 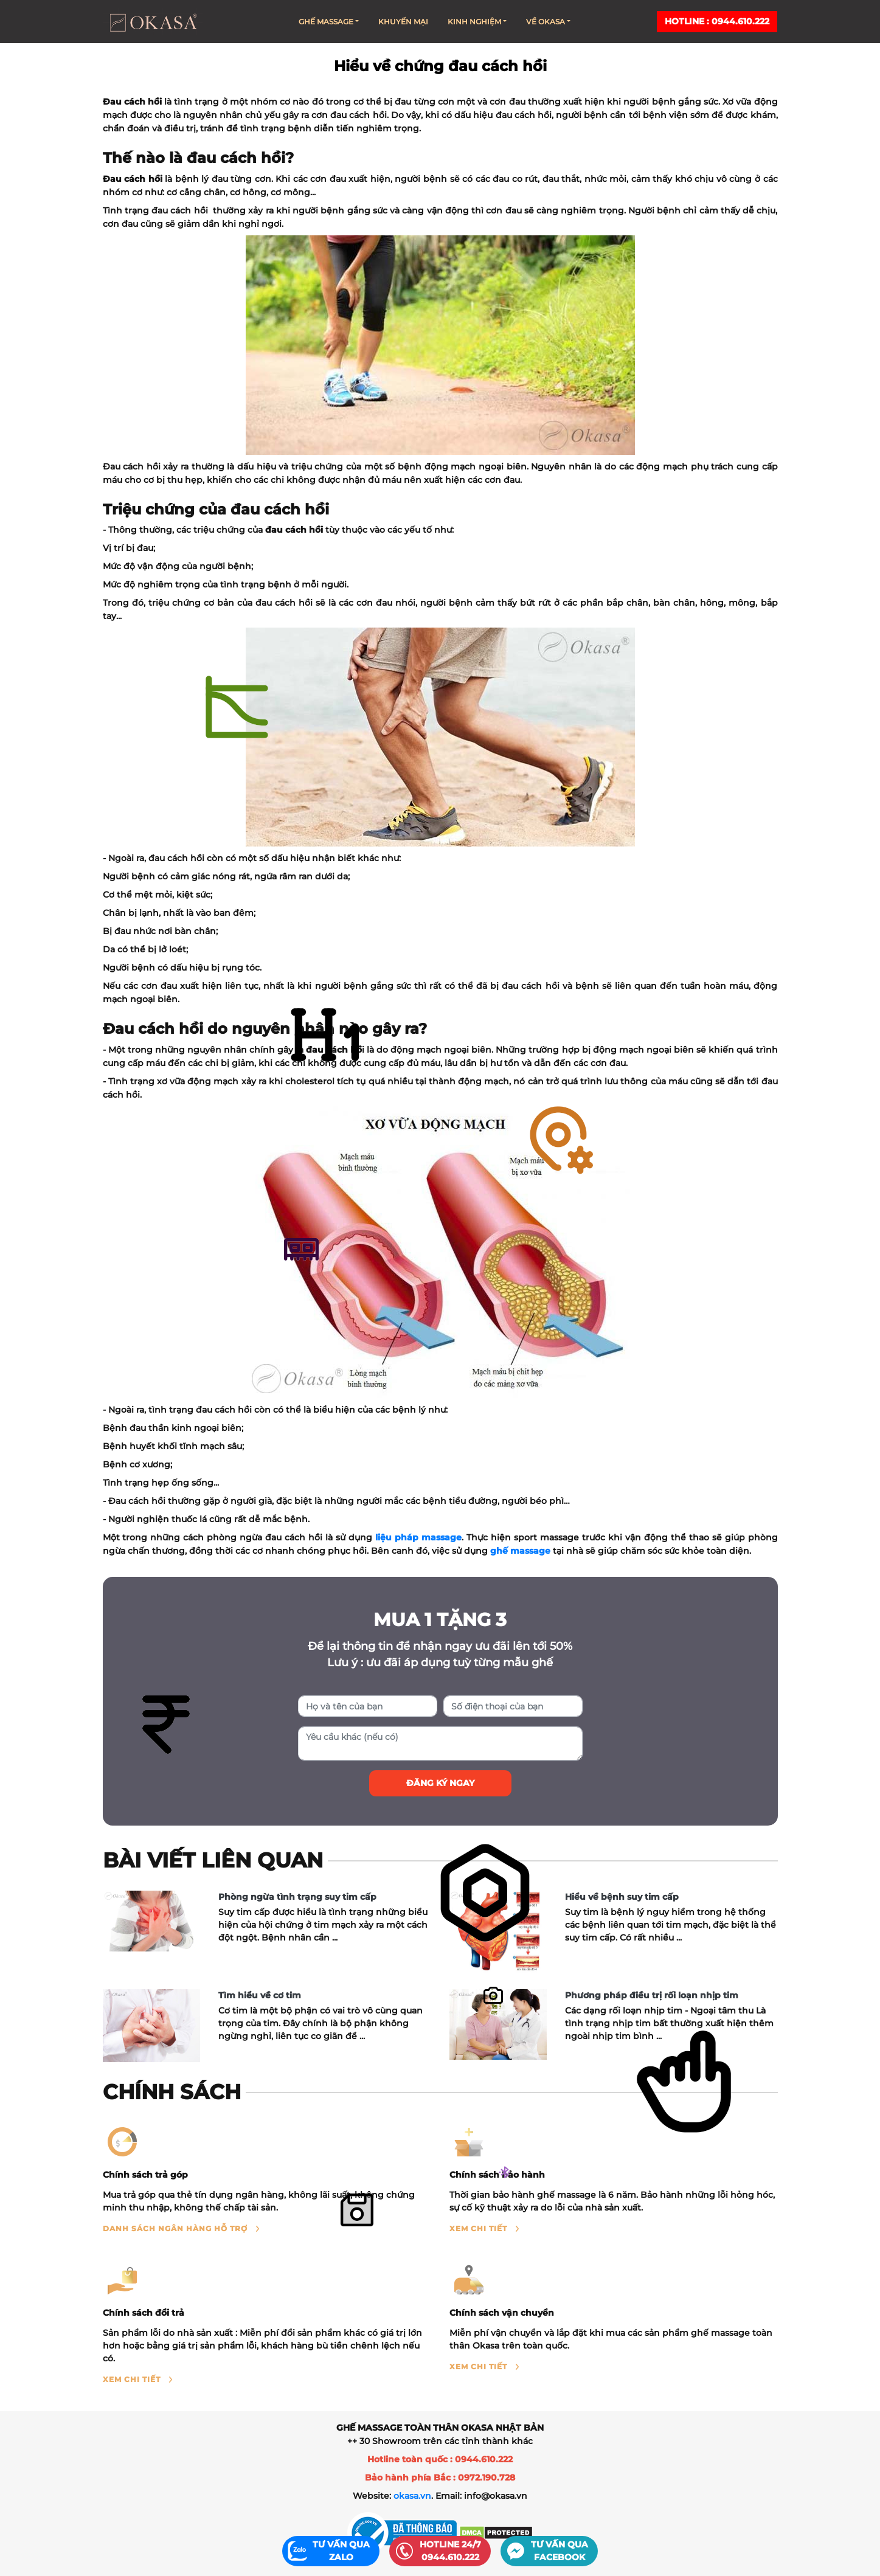 I want to click on view sankey diagram or flow chart, so click(x=237, y=707).